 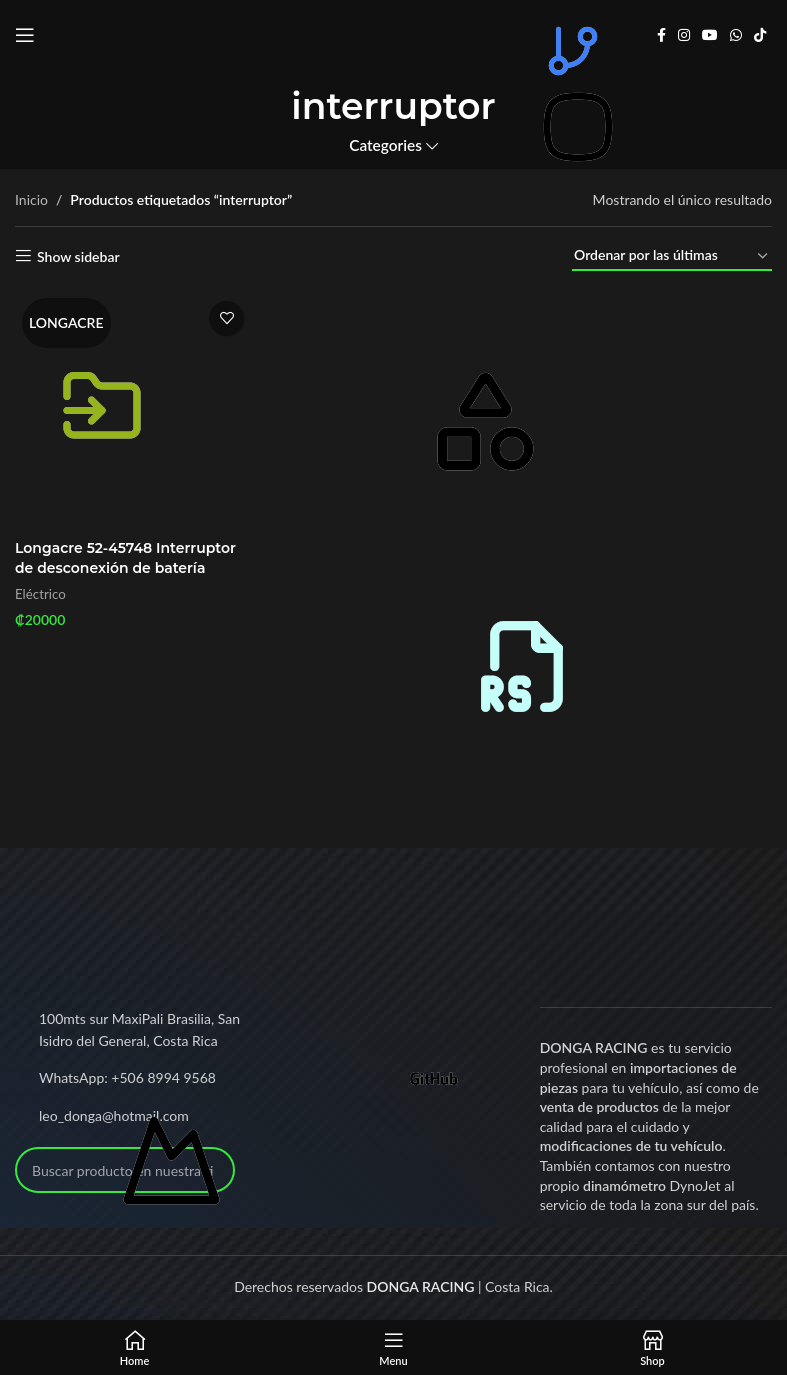 What do you see at coordinates (102, 407) in the screenshot?
I see `import files into folder` at bounding box center [102, 407].